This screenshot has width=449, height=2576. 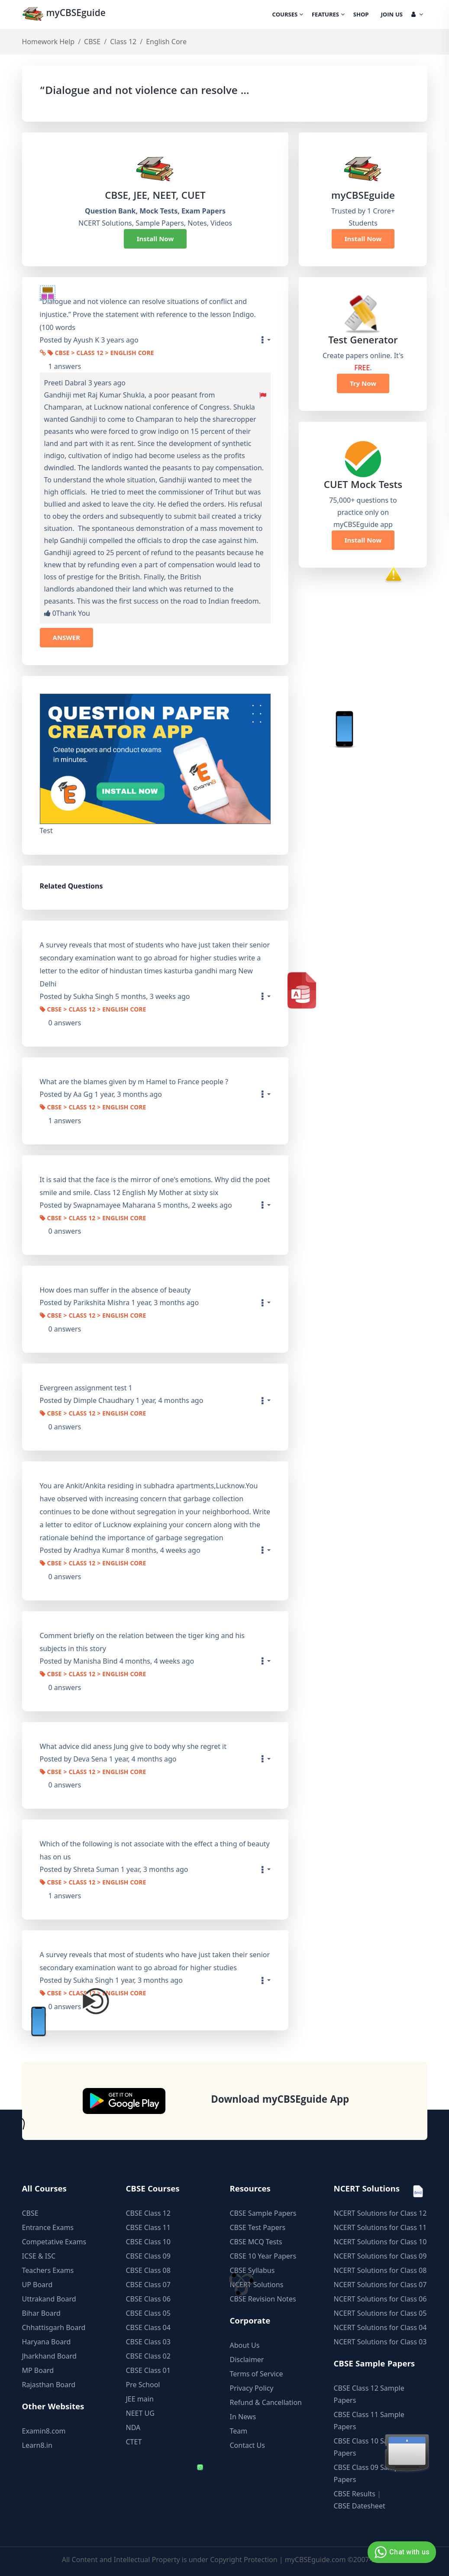 I want to click on launch mate desktop environment, so click(x=96, y=2001).